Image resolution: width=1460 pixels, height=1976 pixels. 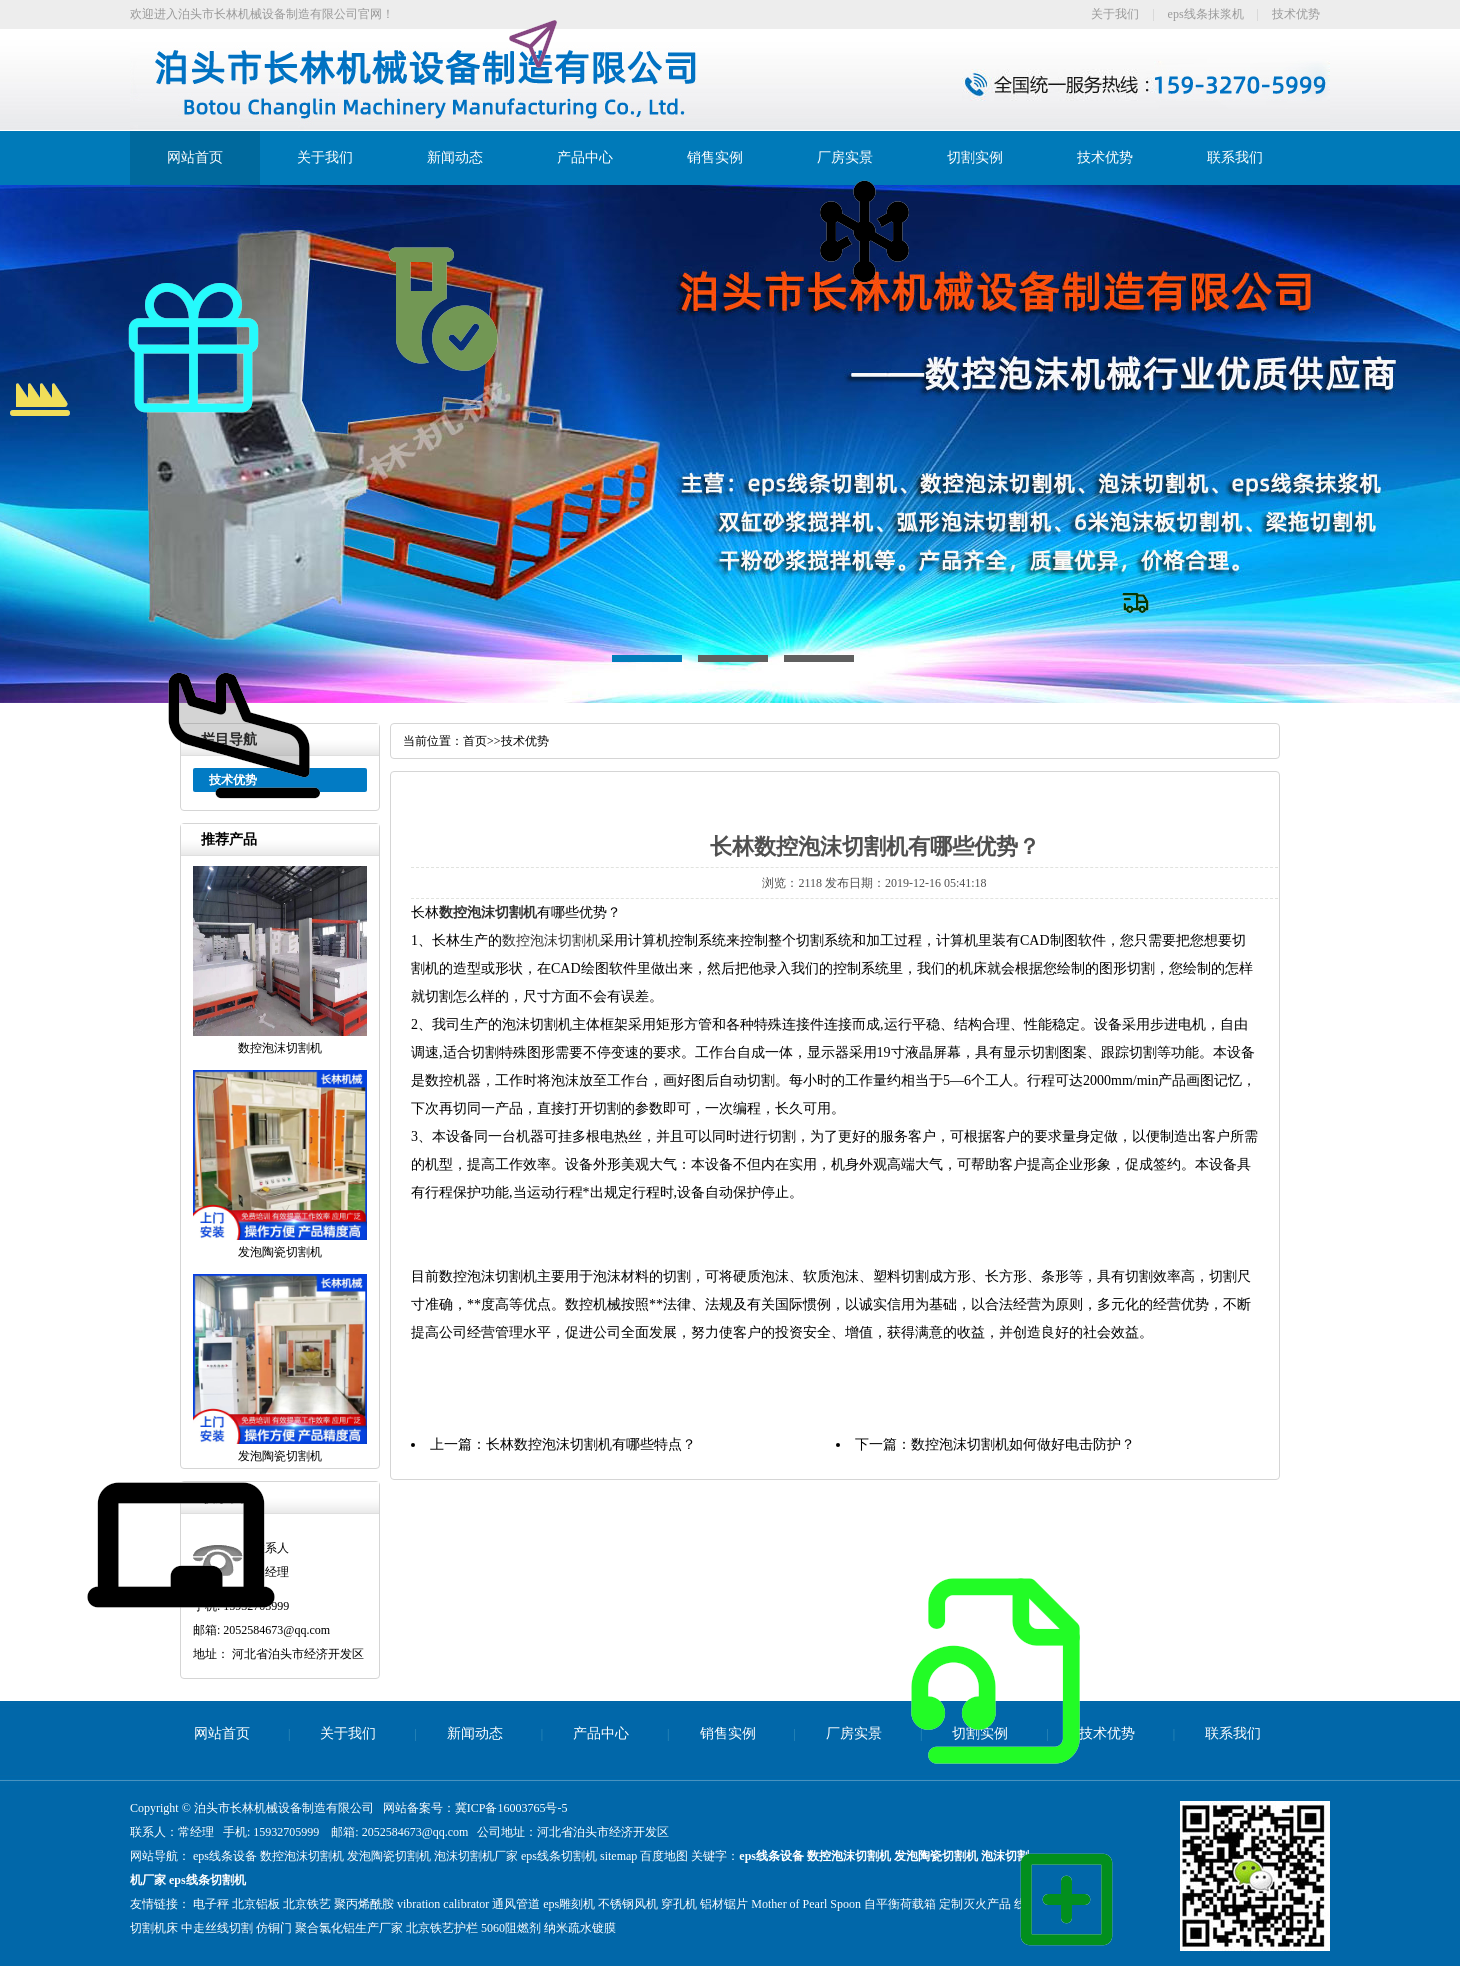 I want to click on test sample verified or approved, so click(x=439, y=305).